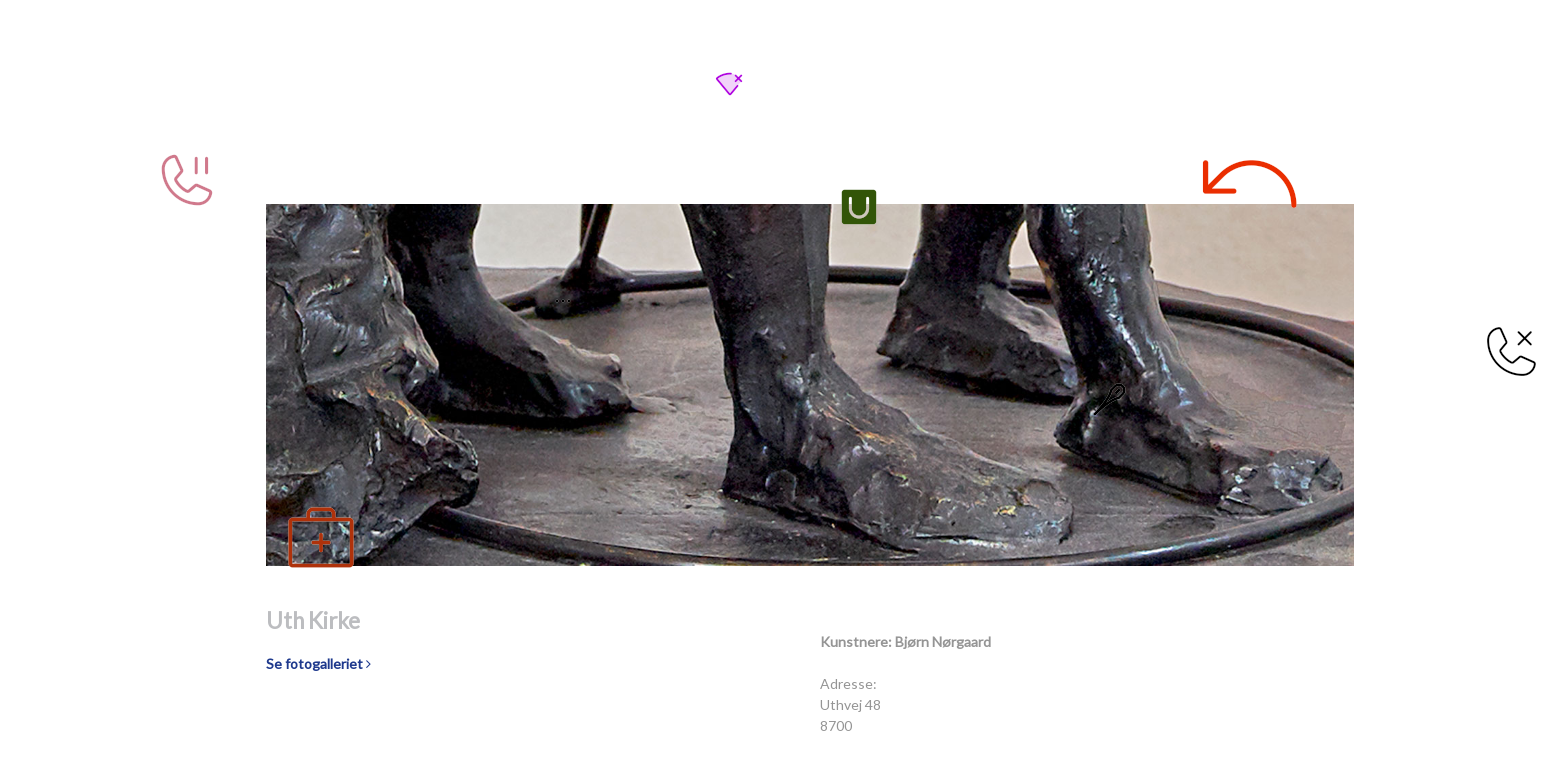  I want to click on access sewing or crafting tools, so click(1109, 399).